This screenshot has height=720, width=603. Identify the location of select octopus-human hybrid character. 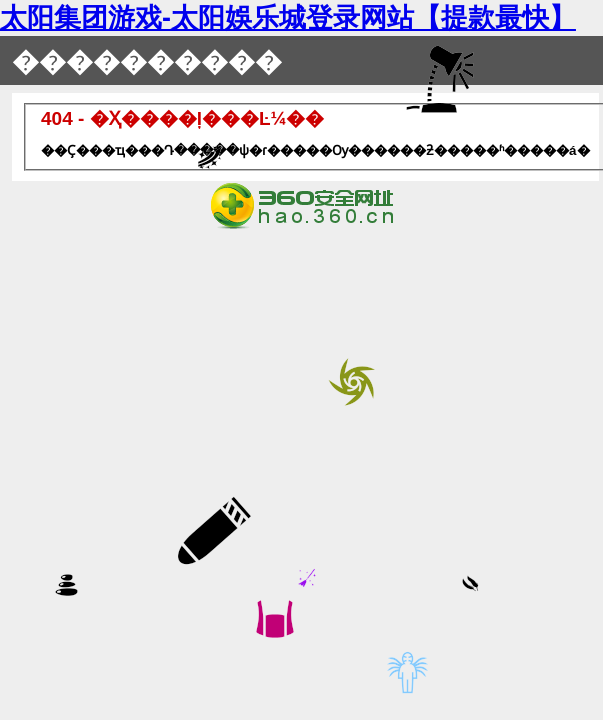
(407, 672).